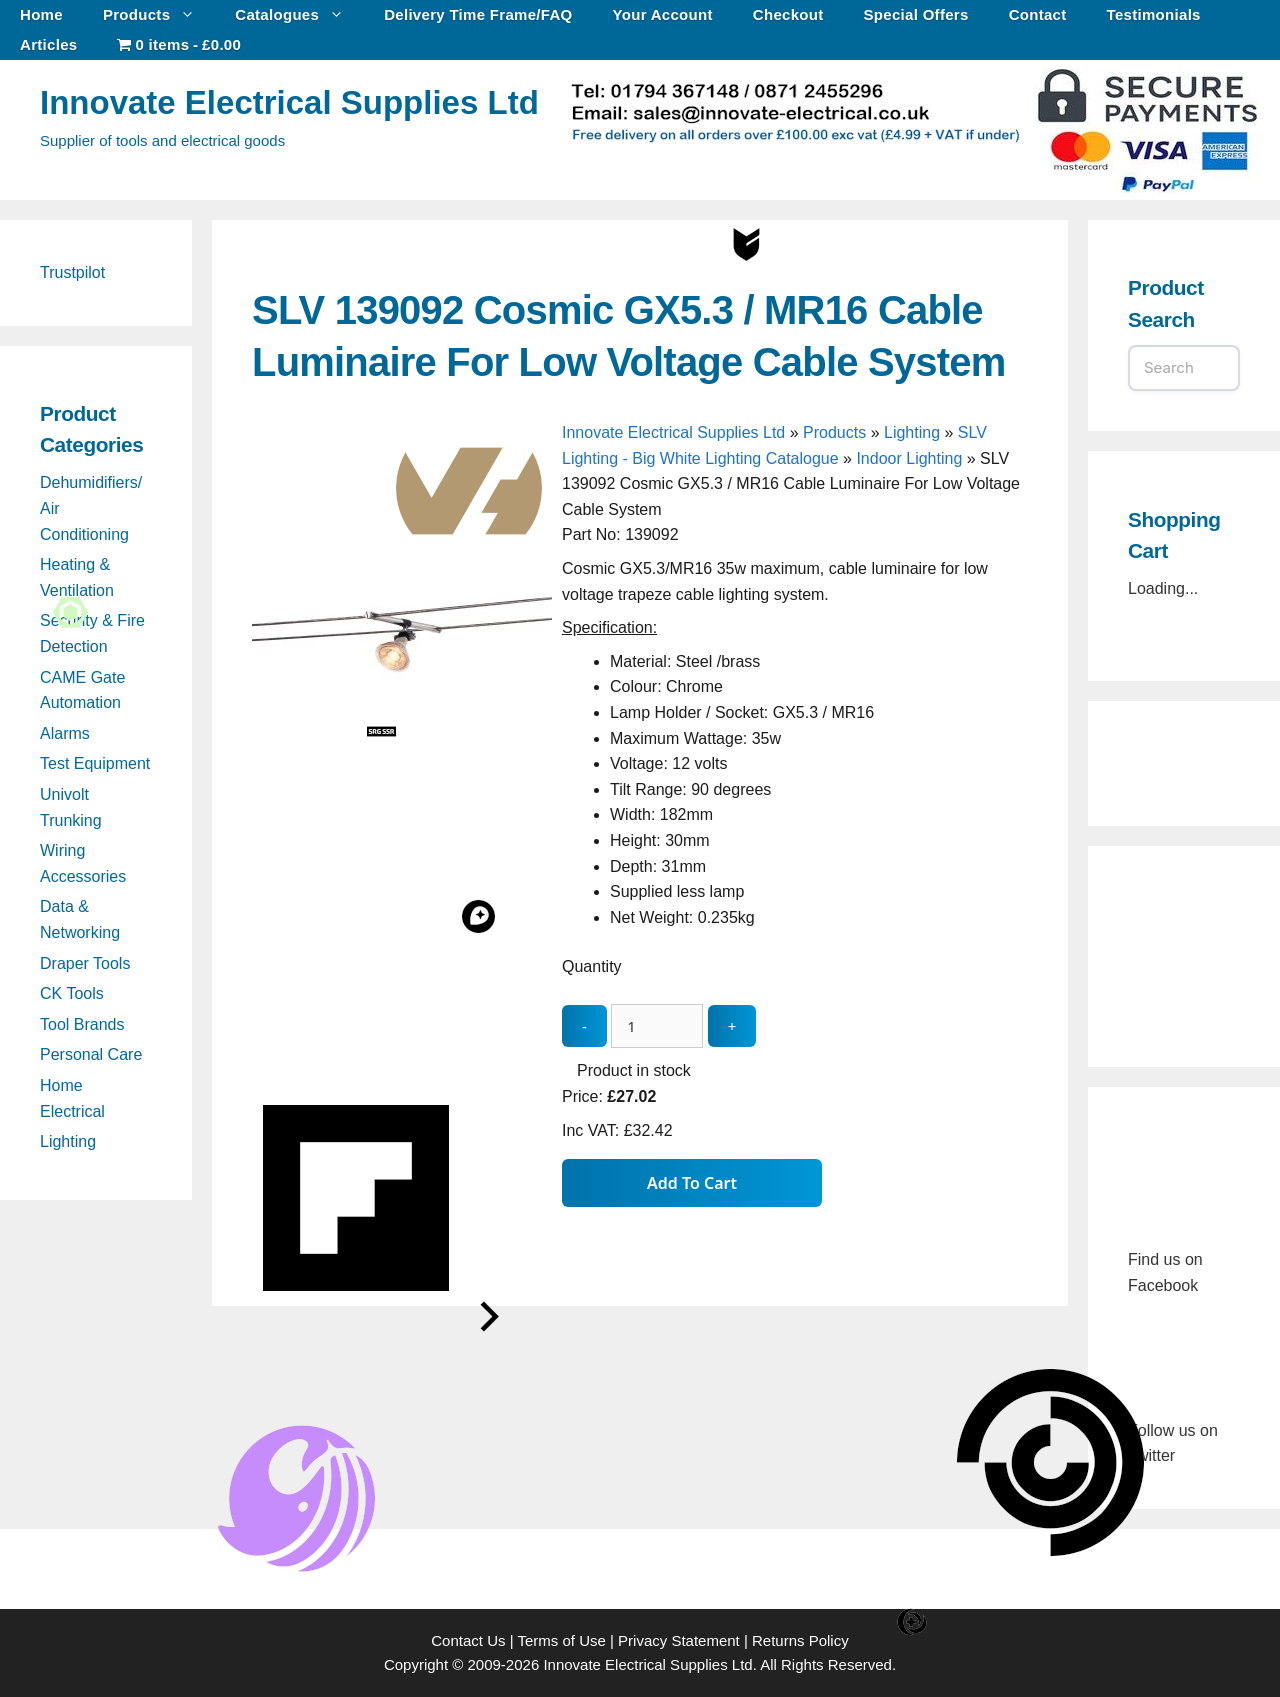 The height and width of the screenshot is (1697, 1280). I want to click on mapbox branding or attribution, so click(478, 916).